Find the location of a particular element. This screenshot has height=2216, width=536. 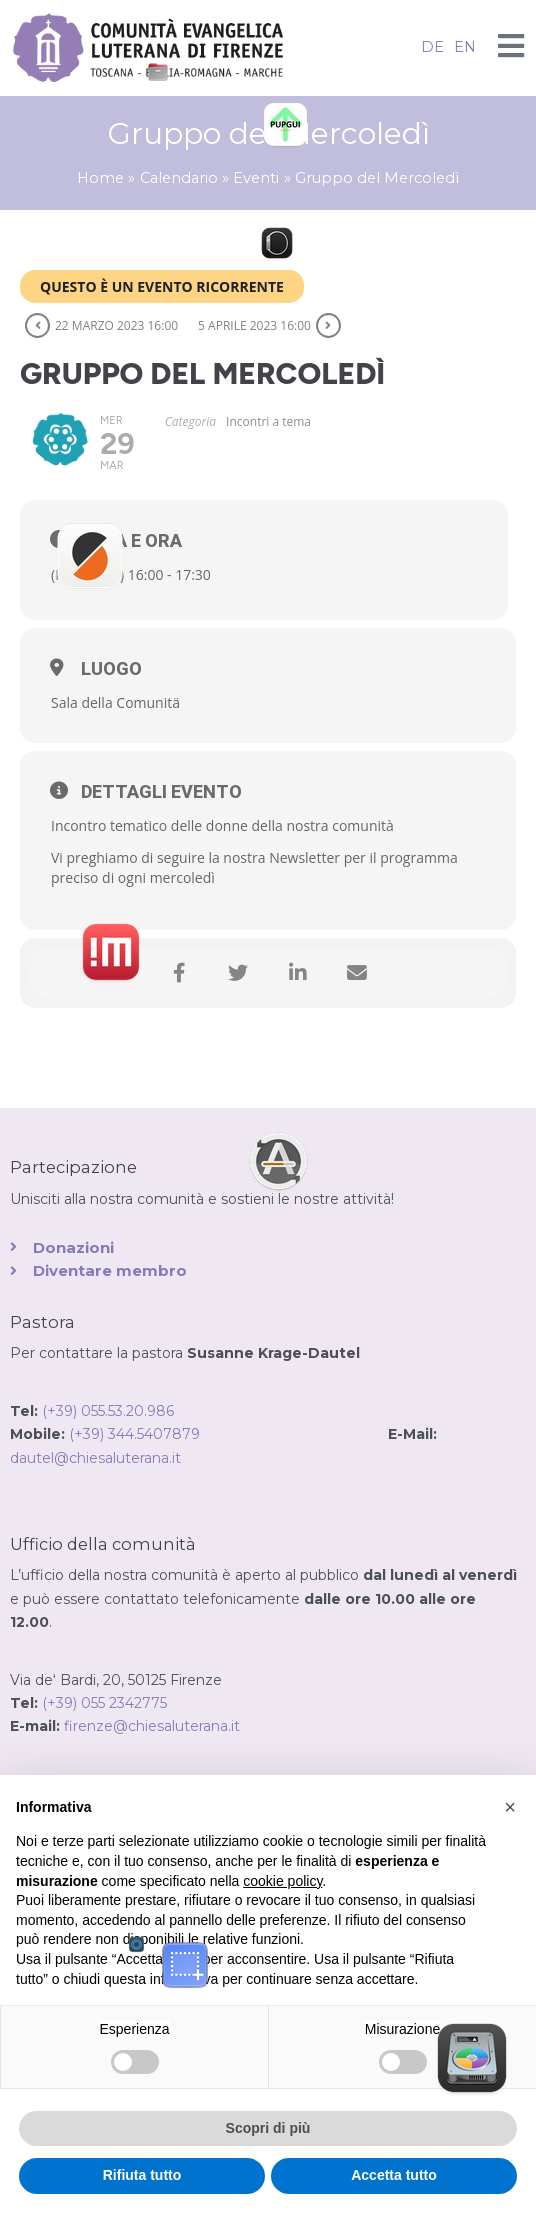

launch ProtonUp-Qt to manage Proton and Wine compatibility tools is located at coordinates (285, 124).